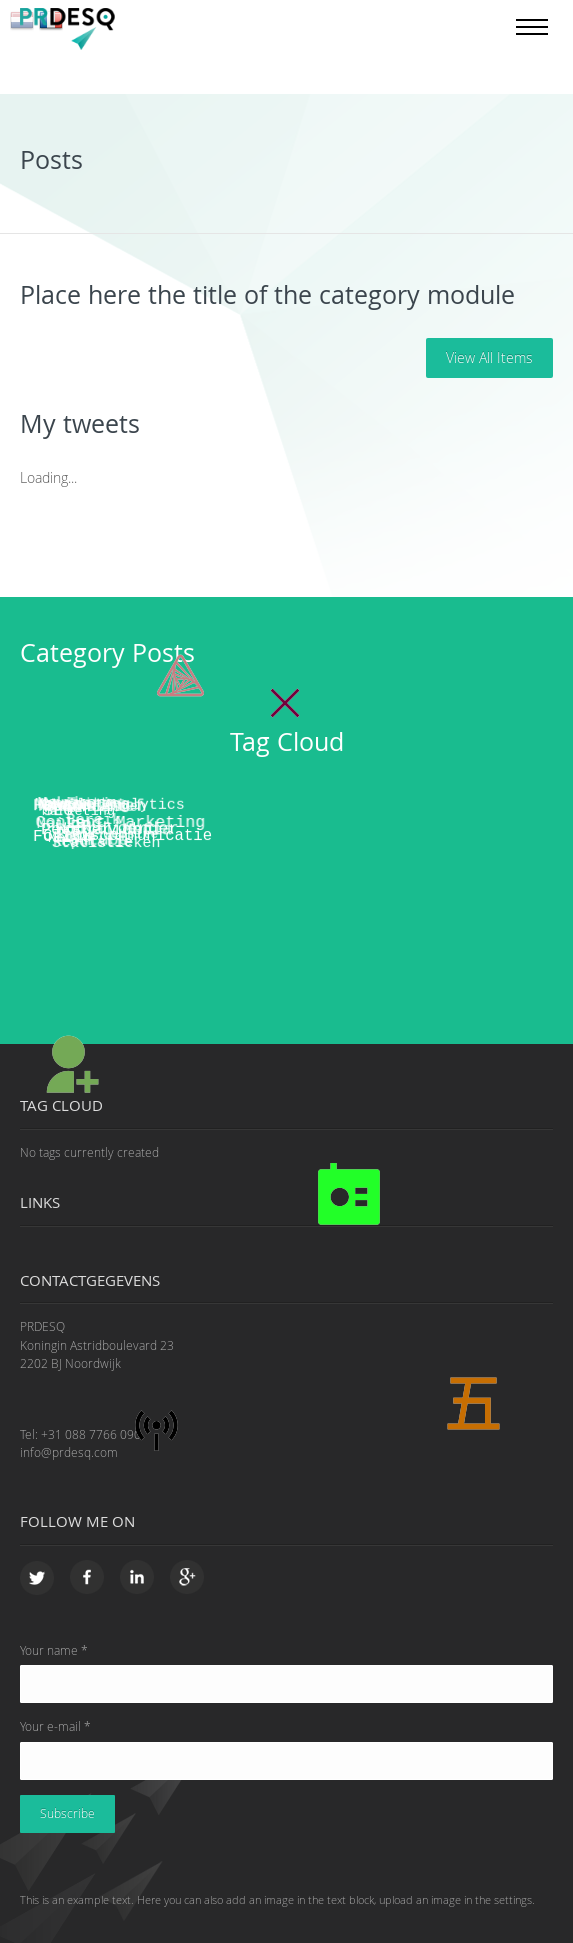 Image resolution: width=573 pixels, height=1943 pixels. I want to click on add a new user or contact, so click(68, 1065).